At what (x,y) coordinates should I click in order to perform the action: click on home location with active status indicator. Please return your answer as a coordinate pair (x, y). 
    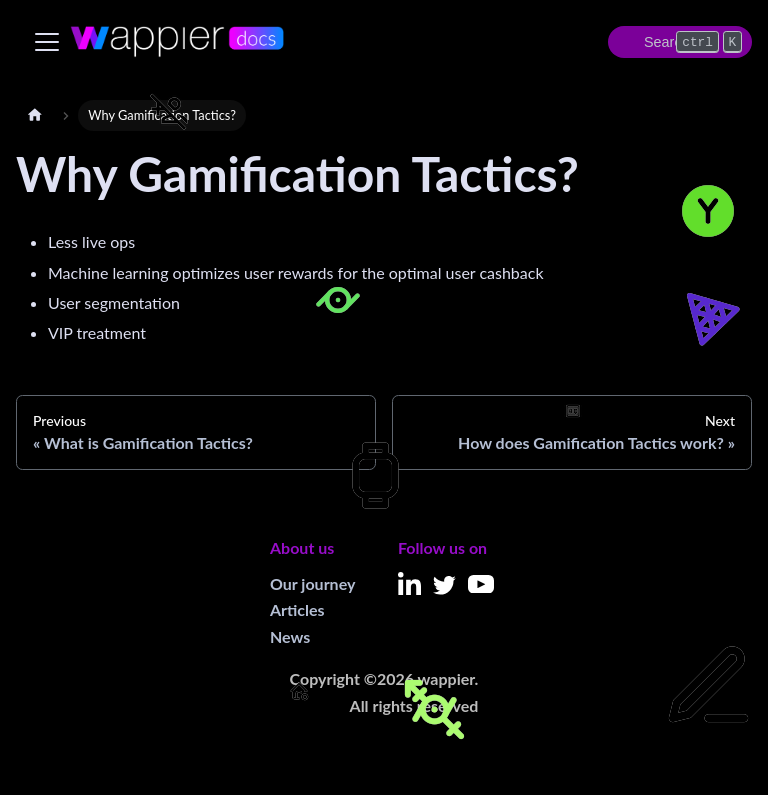
    Looking at the image, I should click on (299, 691).